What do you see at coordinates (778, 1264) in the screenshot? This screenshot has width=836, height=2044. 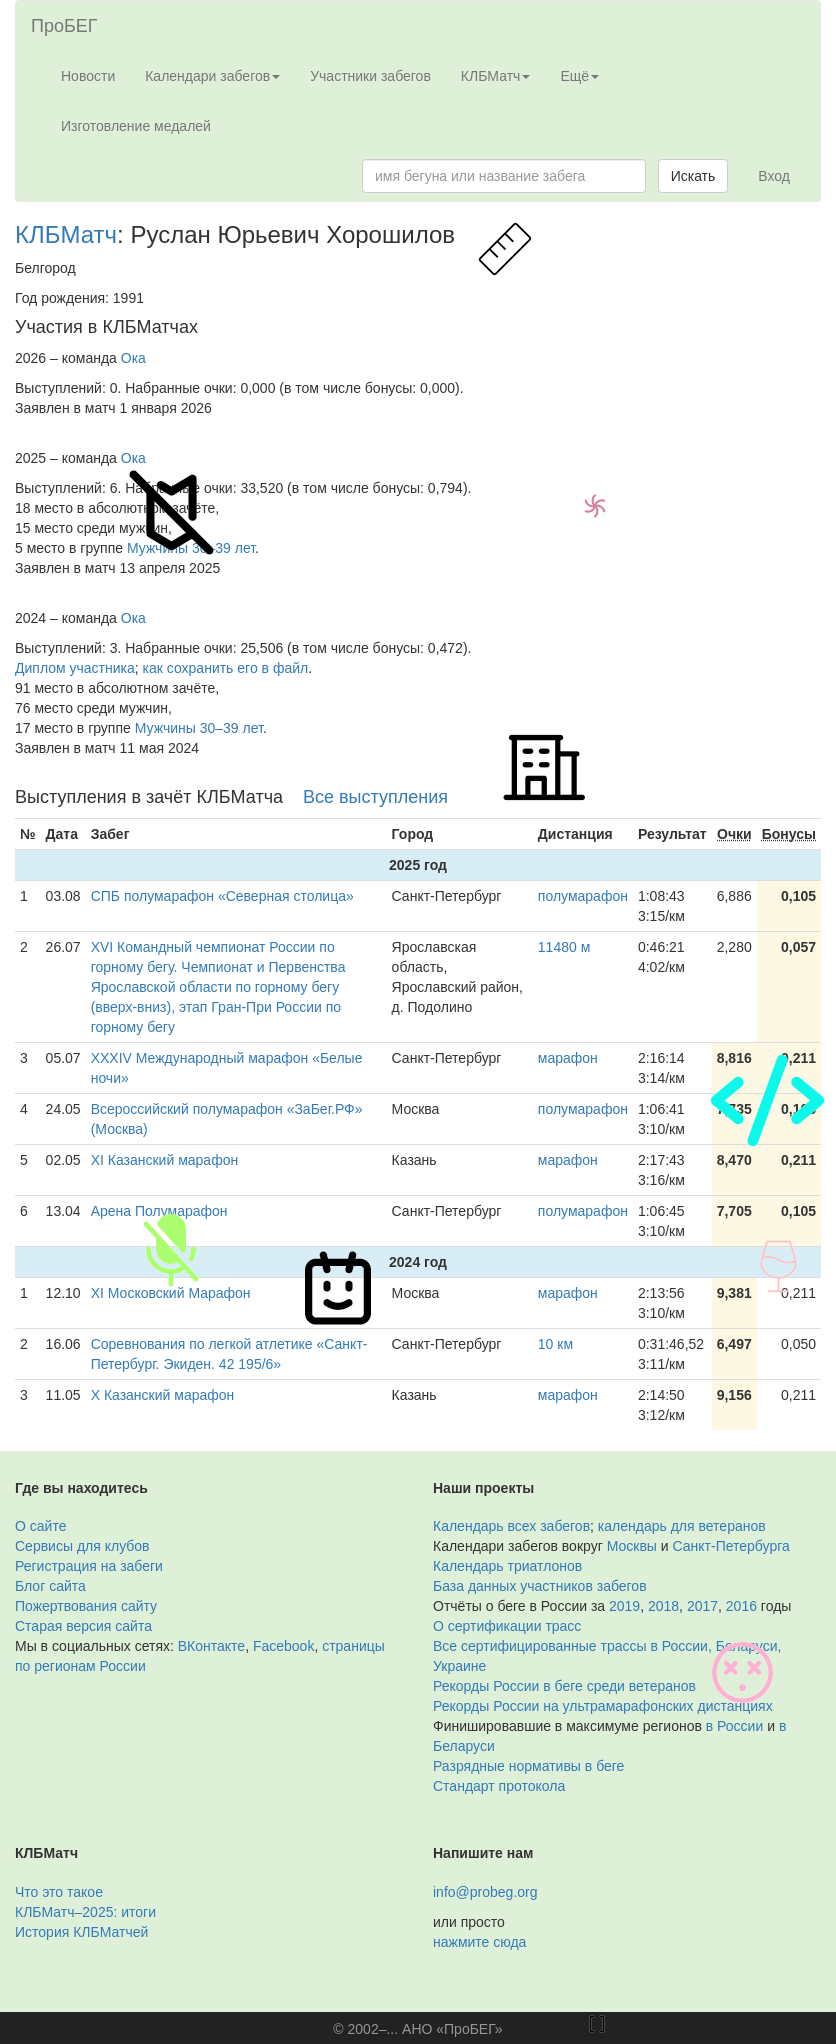 I see `browse wine selection` at bounding box center [778, 1264].